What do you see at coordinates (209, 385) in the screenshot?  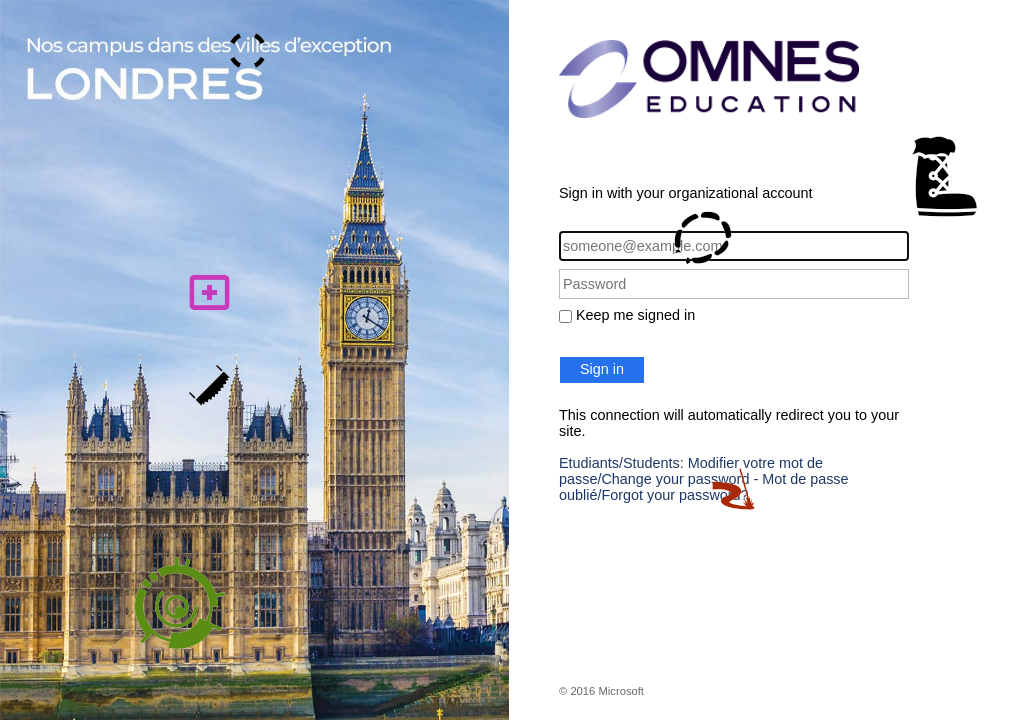 I see `access woodworking or crafting tools` at bounding box center [209, 385].